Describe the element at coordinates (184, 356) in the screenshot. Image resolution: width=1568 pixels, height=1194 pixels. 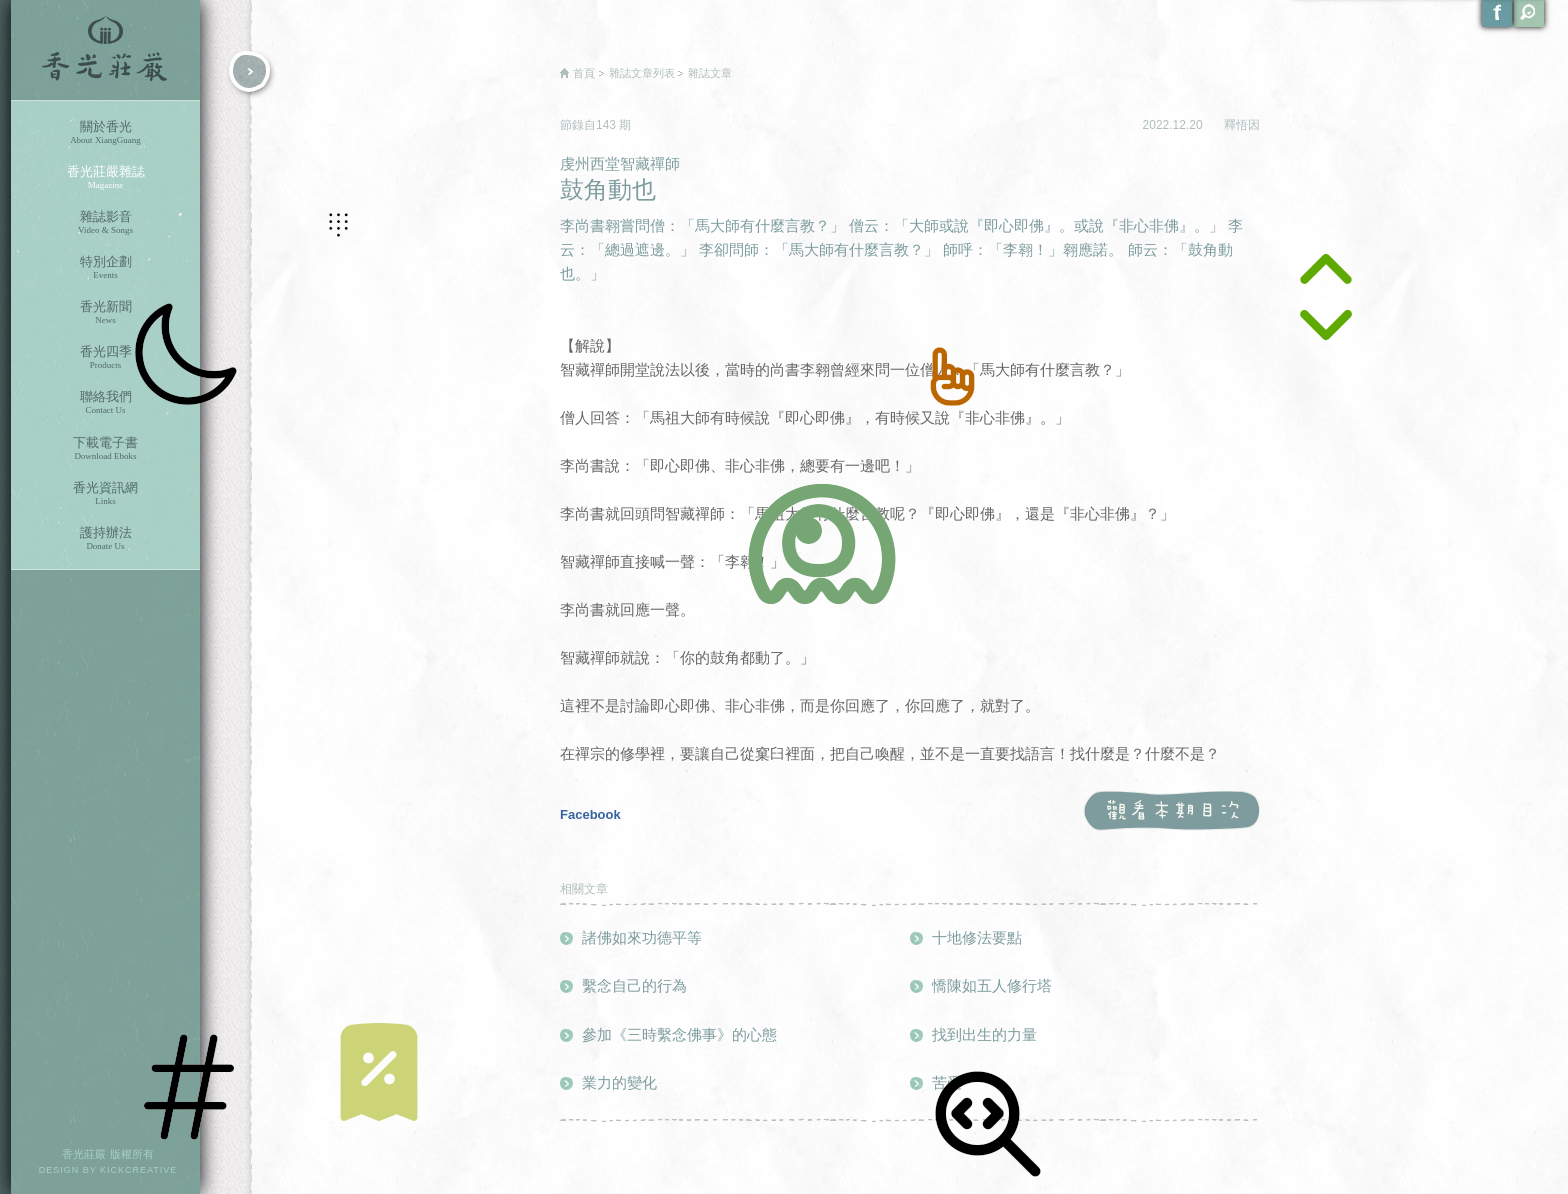
I see `switch to dark mode` at that location.